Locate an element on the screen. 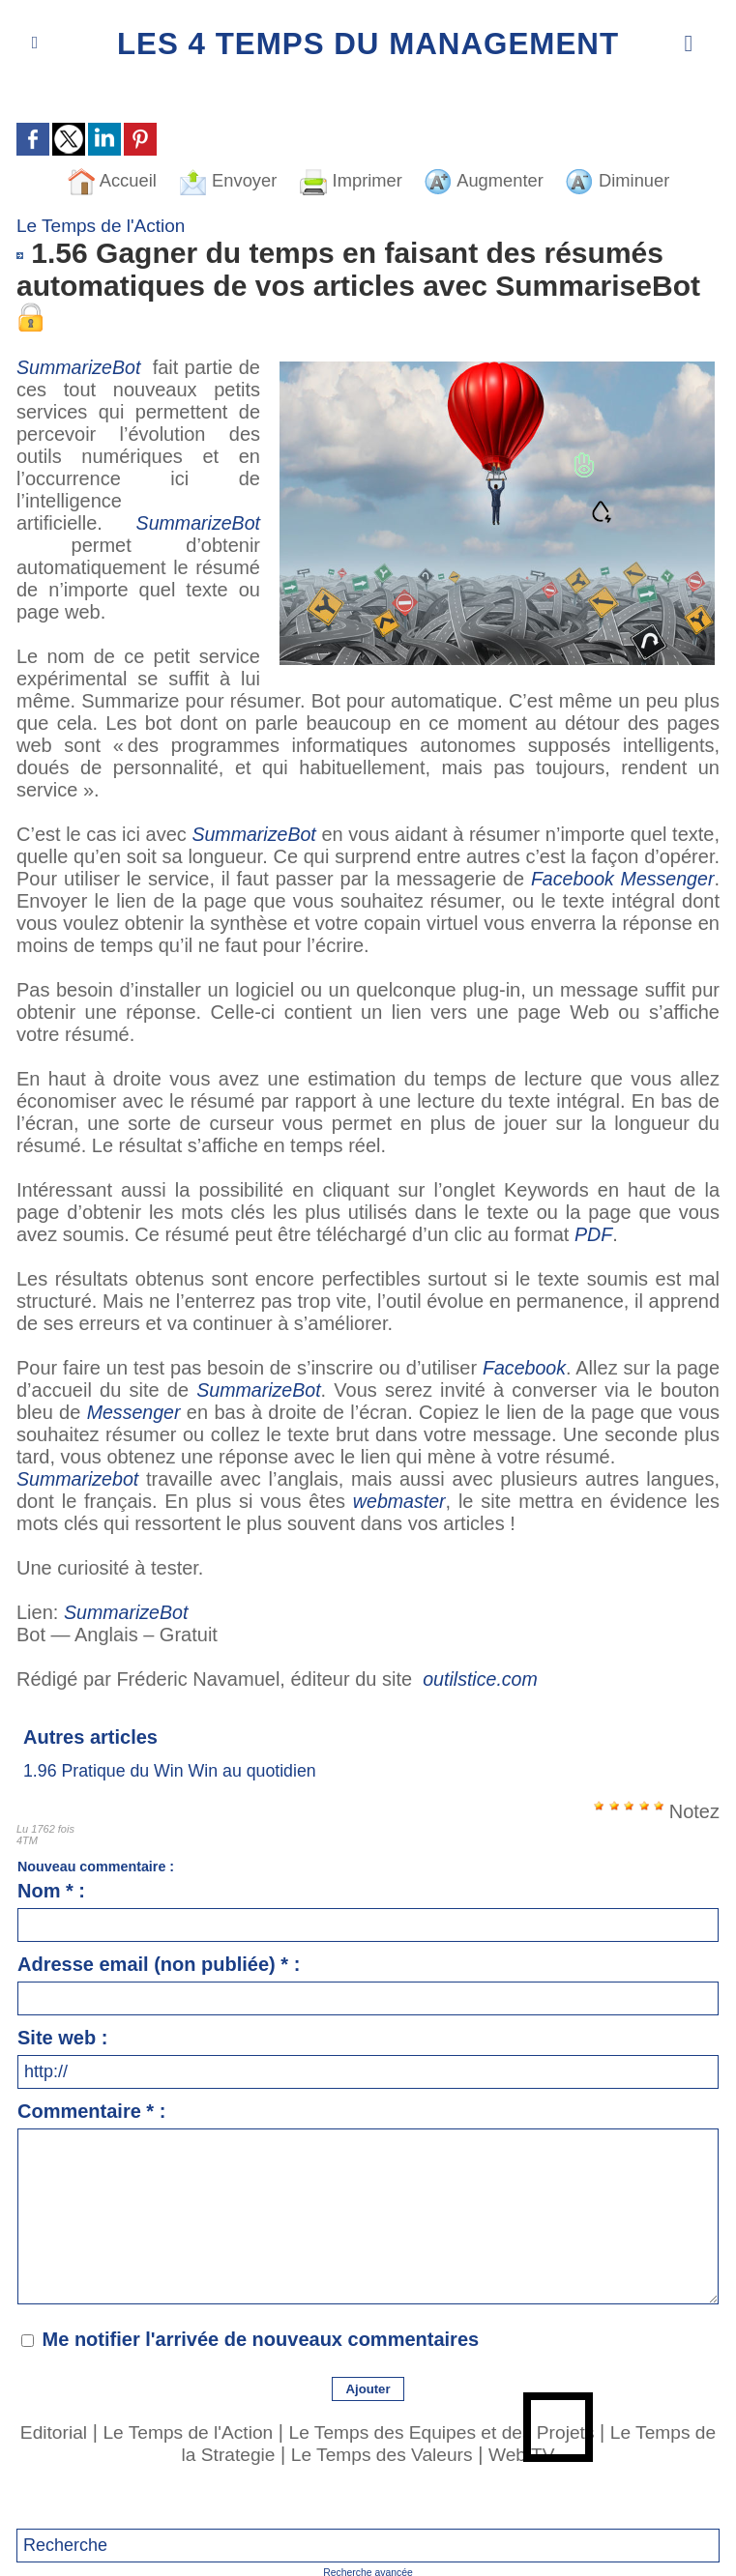 This screenshot has height=2576, width=736. hydroelectric power or water energy indicator is located at coordinates (601, 511).